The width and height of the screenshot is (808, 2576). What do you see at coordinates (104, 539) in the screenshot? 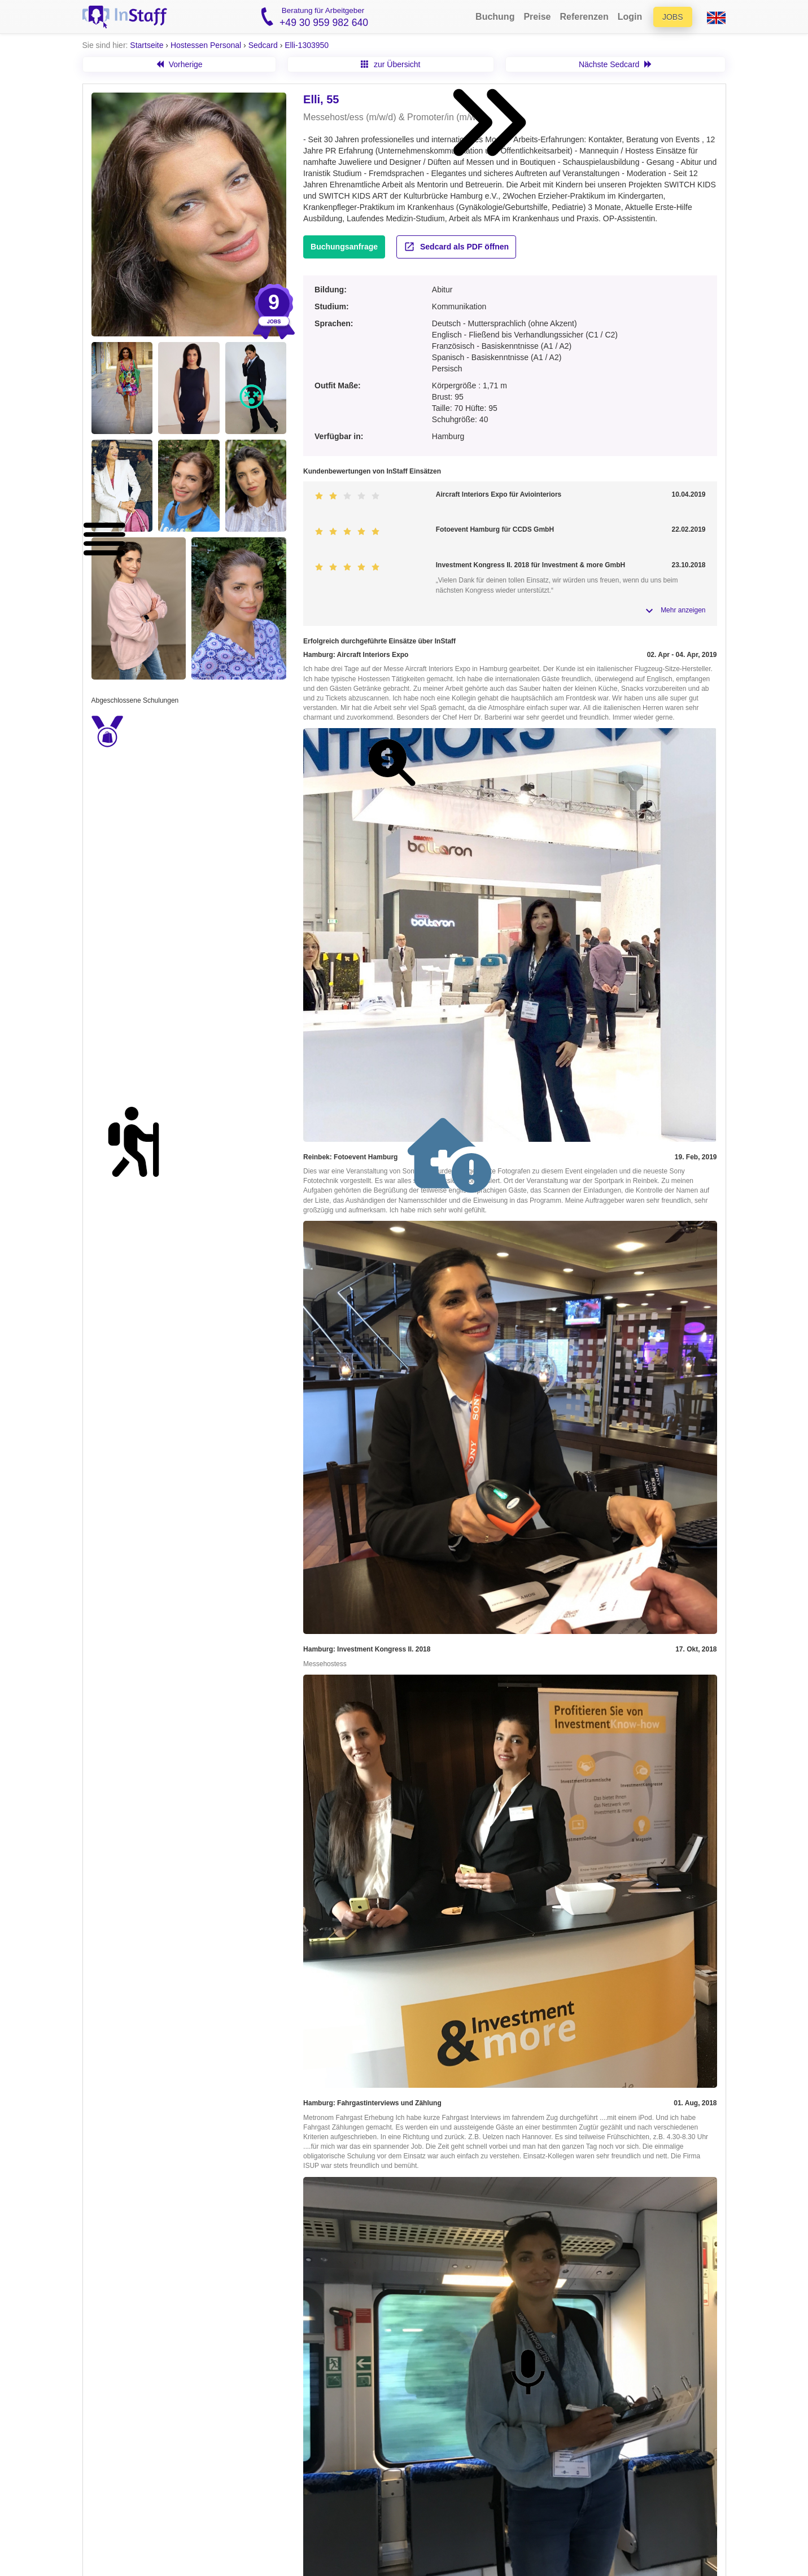
I see `open navigation menu` at bounding box center [104, 539].